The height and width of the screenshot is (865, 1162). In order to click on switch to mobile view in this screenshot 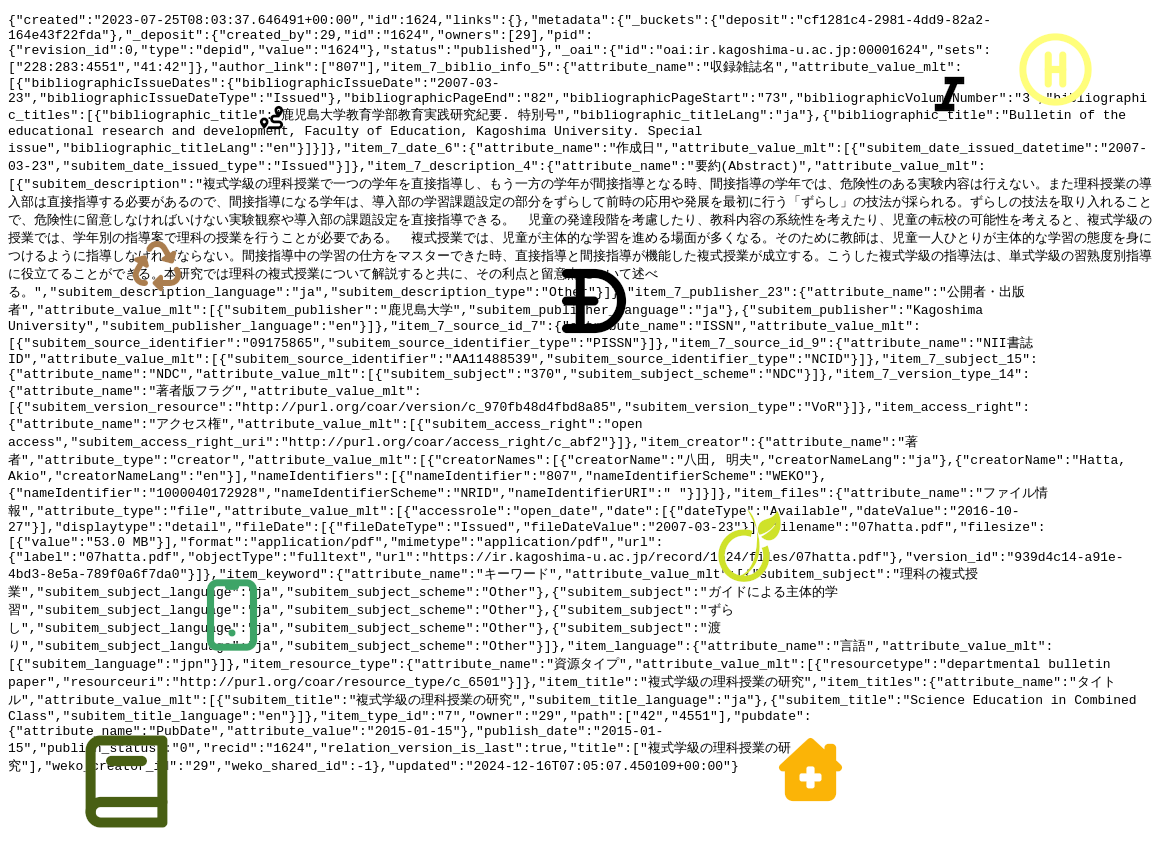, I will do `click(232, 615)`.